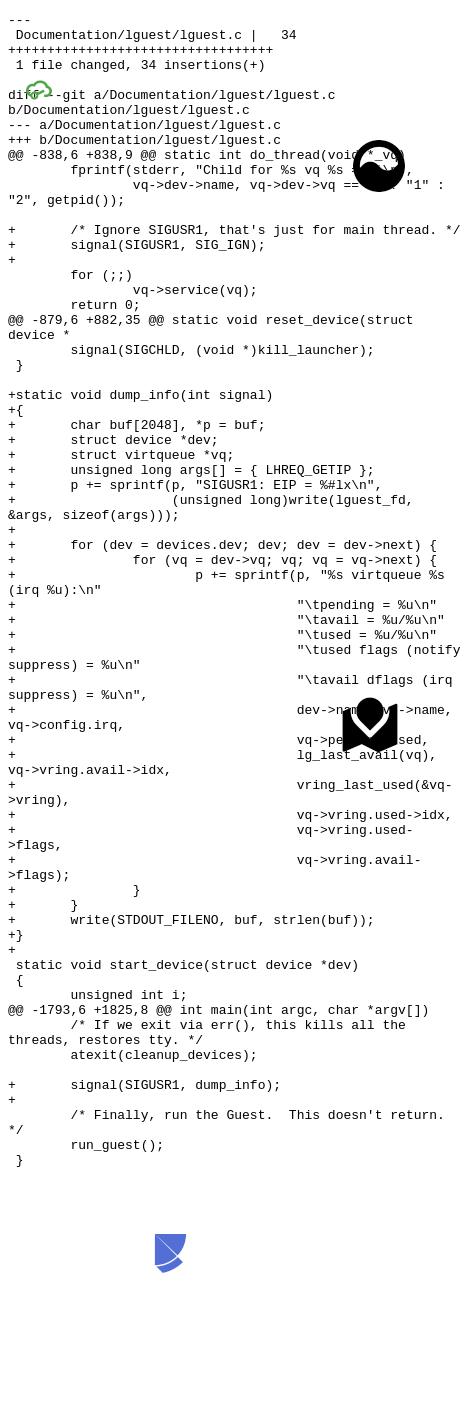  I want to click on Laravel Horizon dashboard logo, so click(379, 166).